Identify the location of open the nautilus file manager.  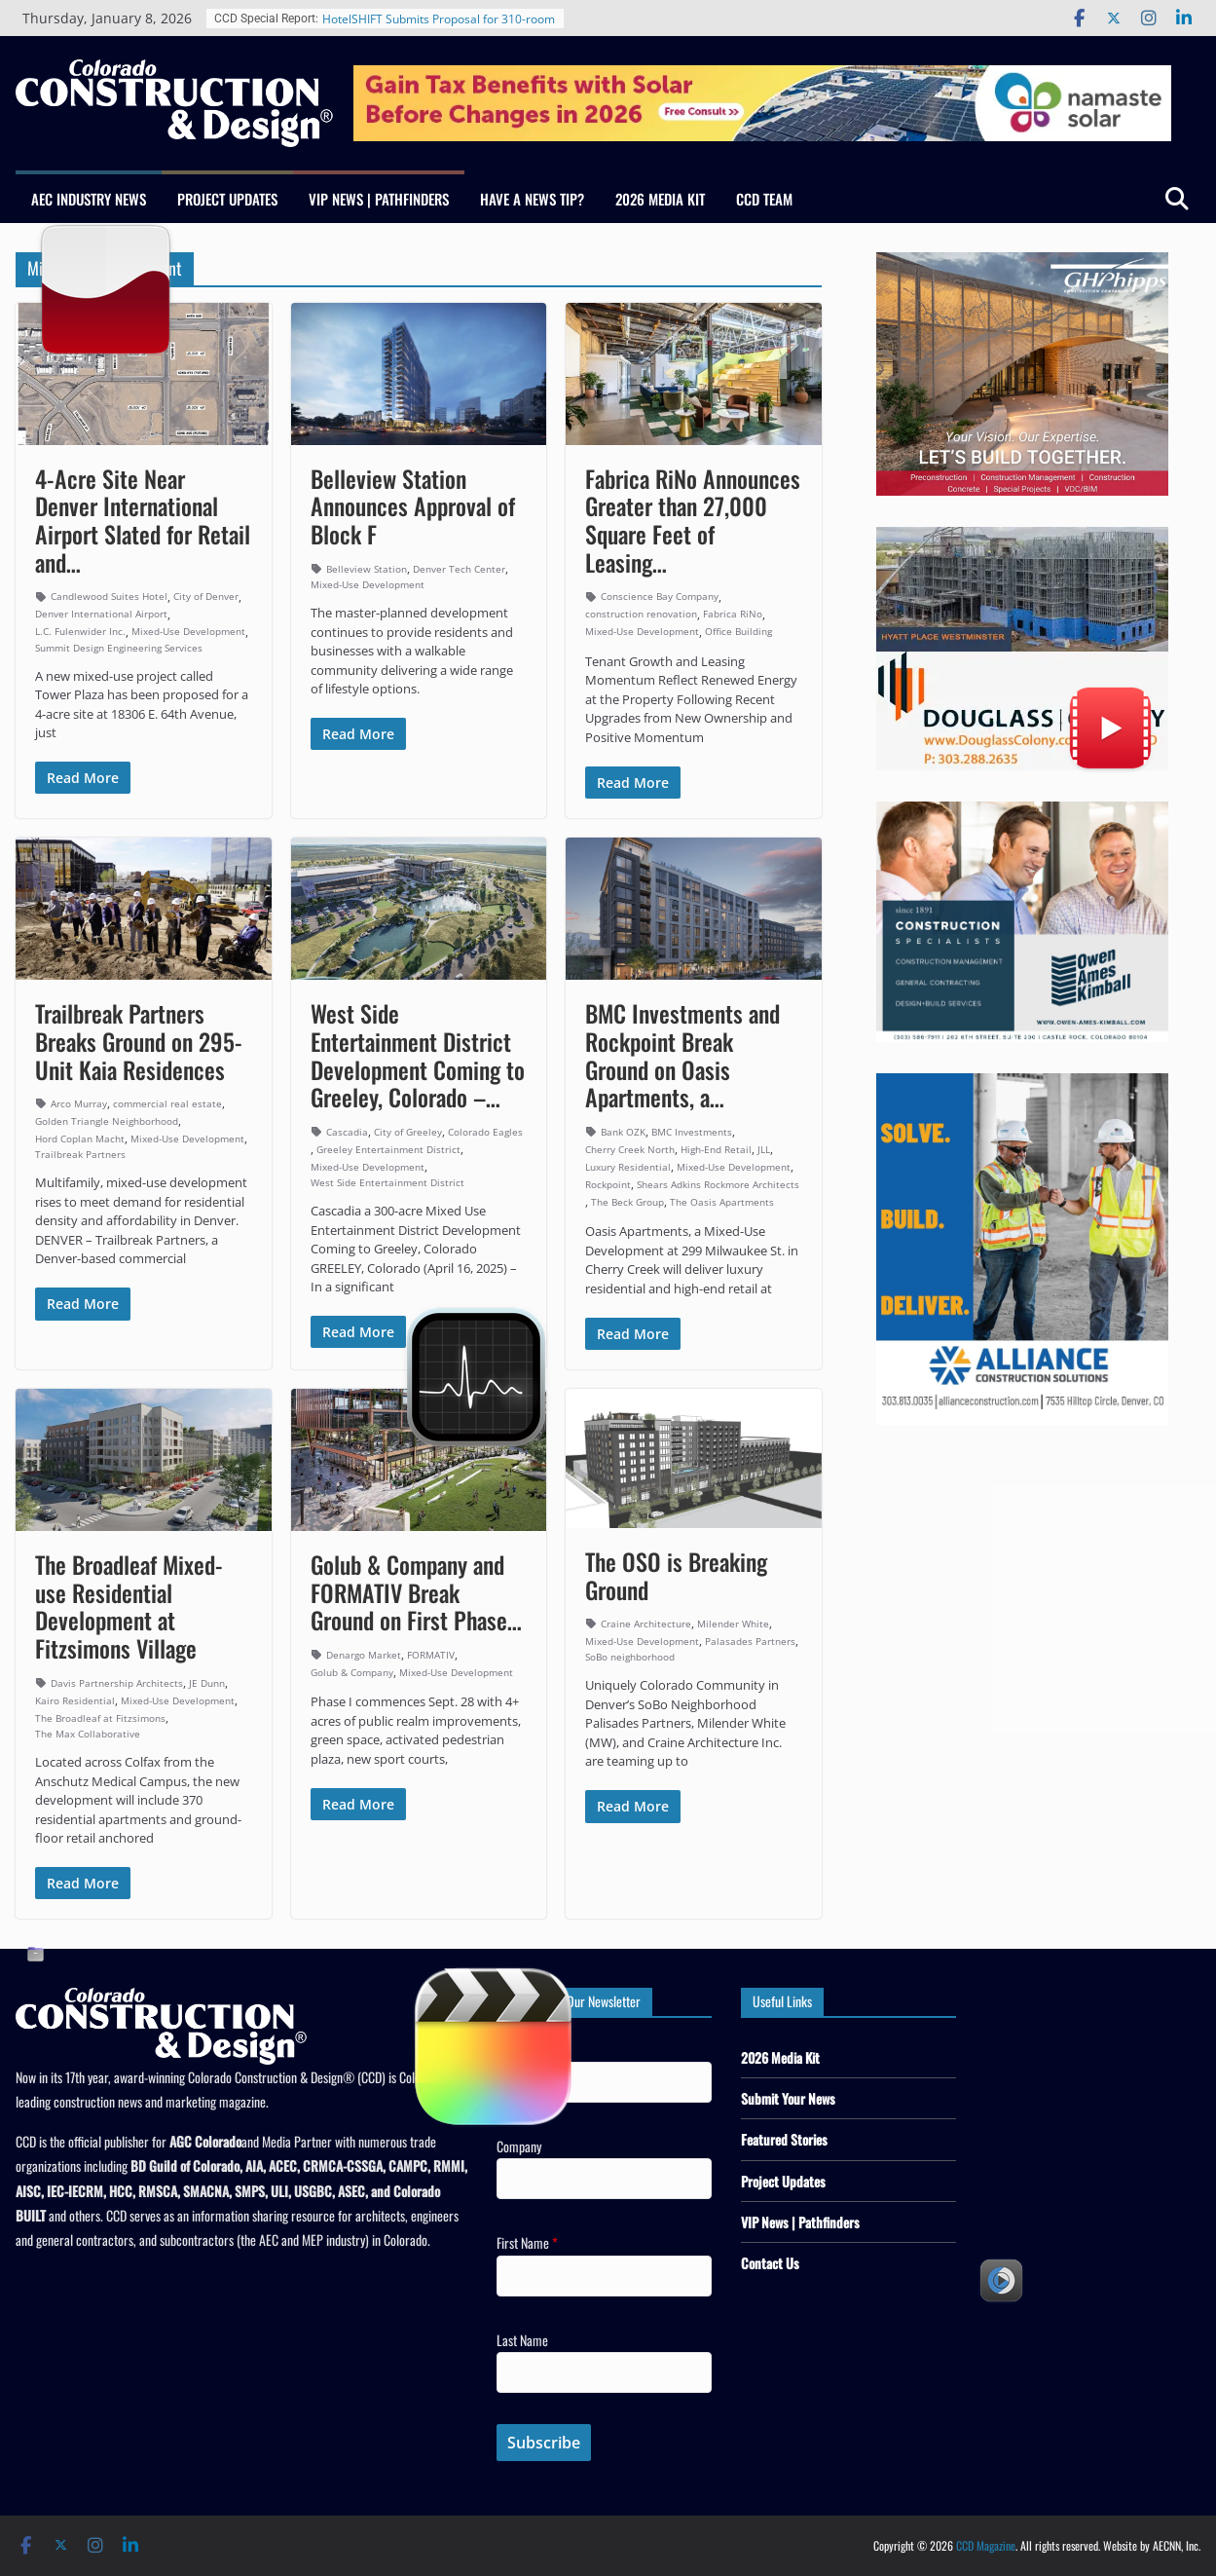
(35, 1954).